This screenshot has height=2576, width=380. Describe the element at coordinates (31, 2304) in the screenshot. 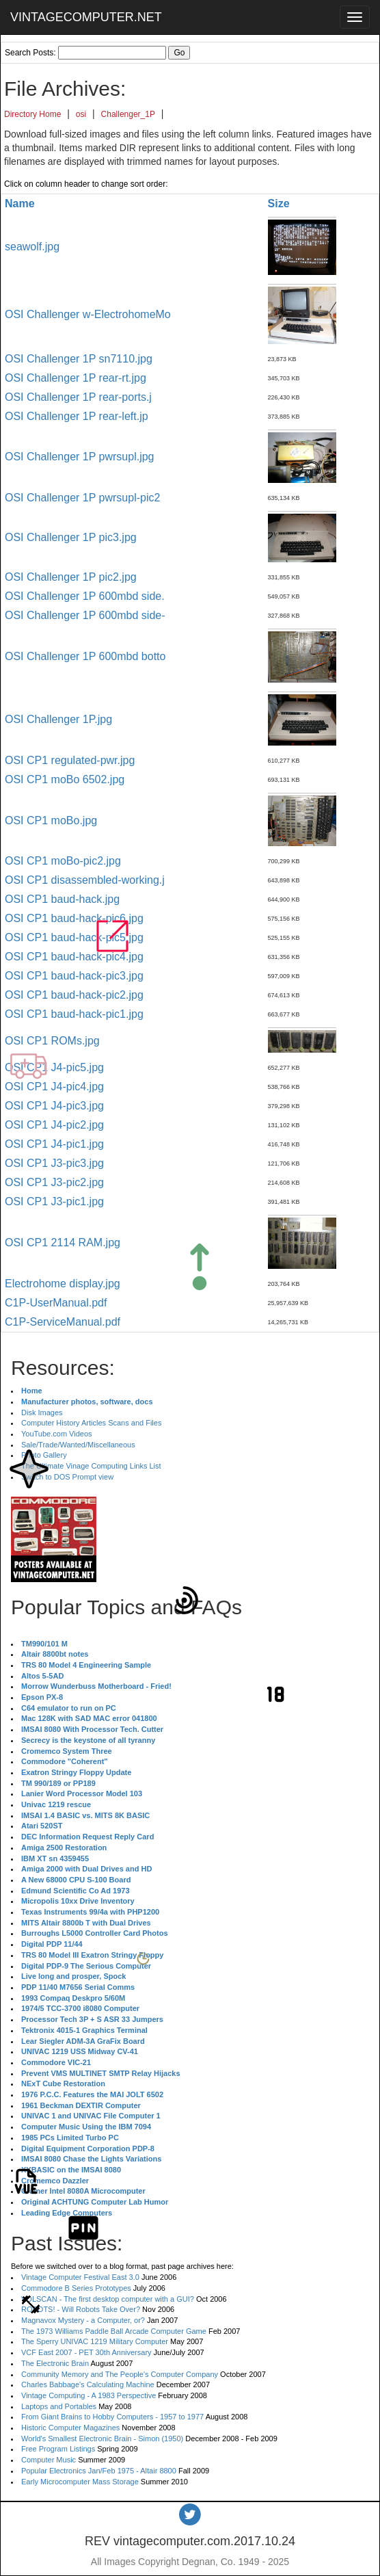

I see `access fitness or workout features` at that location.